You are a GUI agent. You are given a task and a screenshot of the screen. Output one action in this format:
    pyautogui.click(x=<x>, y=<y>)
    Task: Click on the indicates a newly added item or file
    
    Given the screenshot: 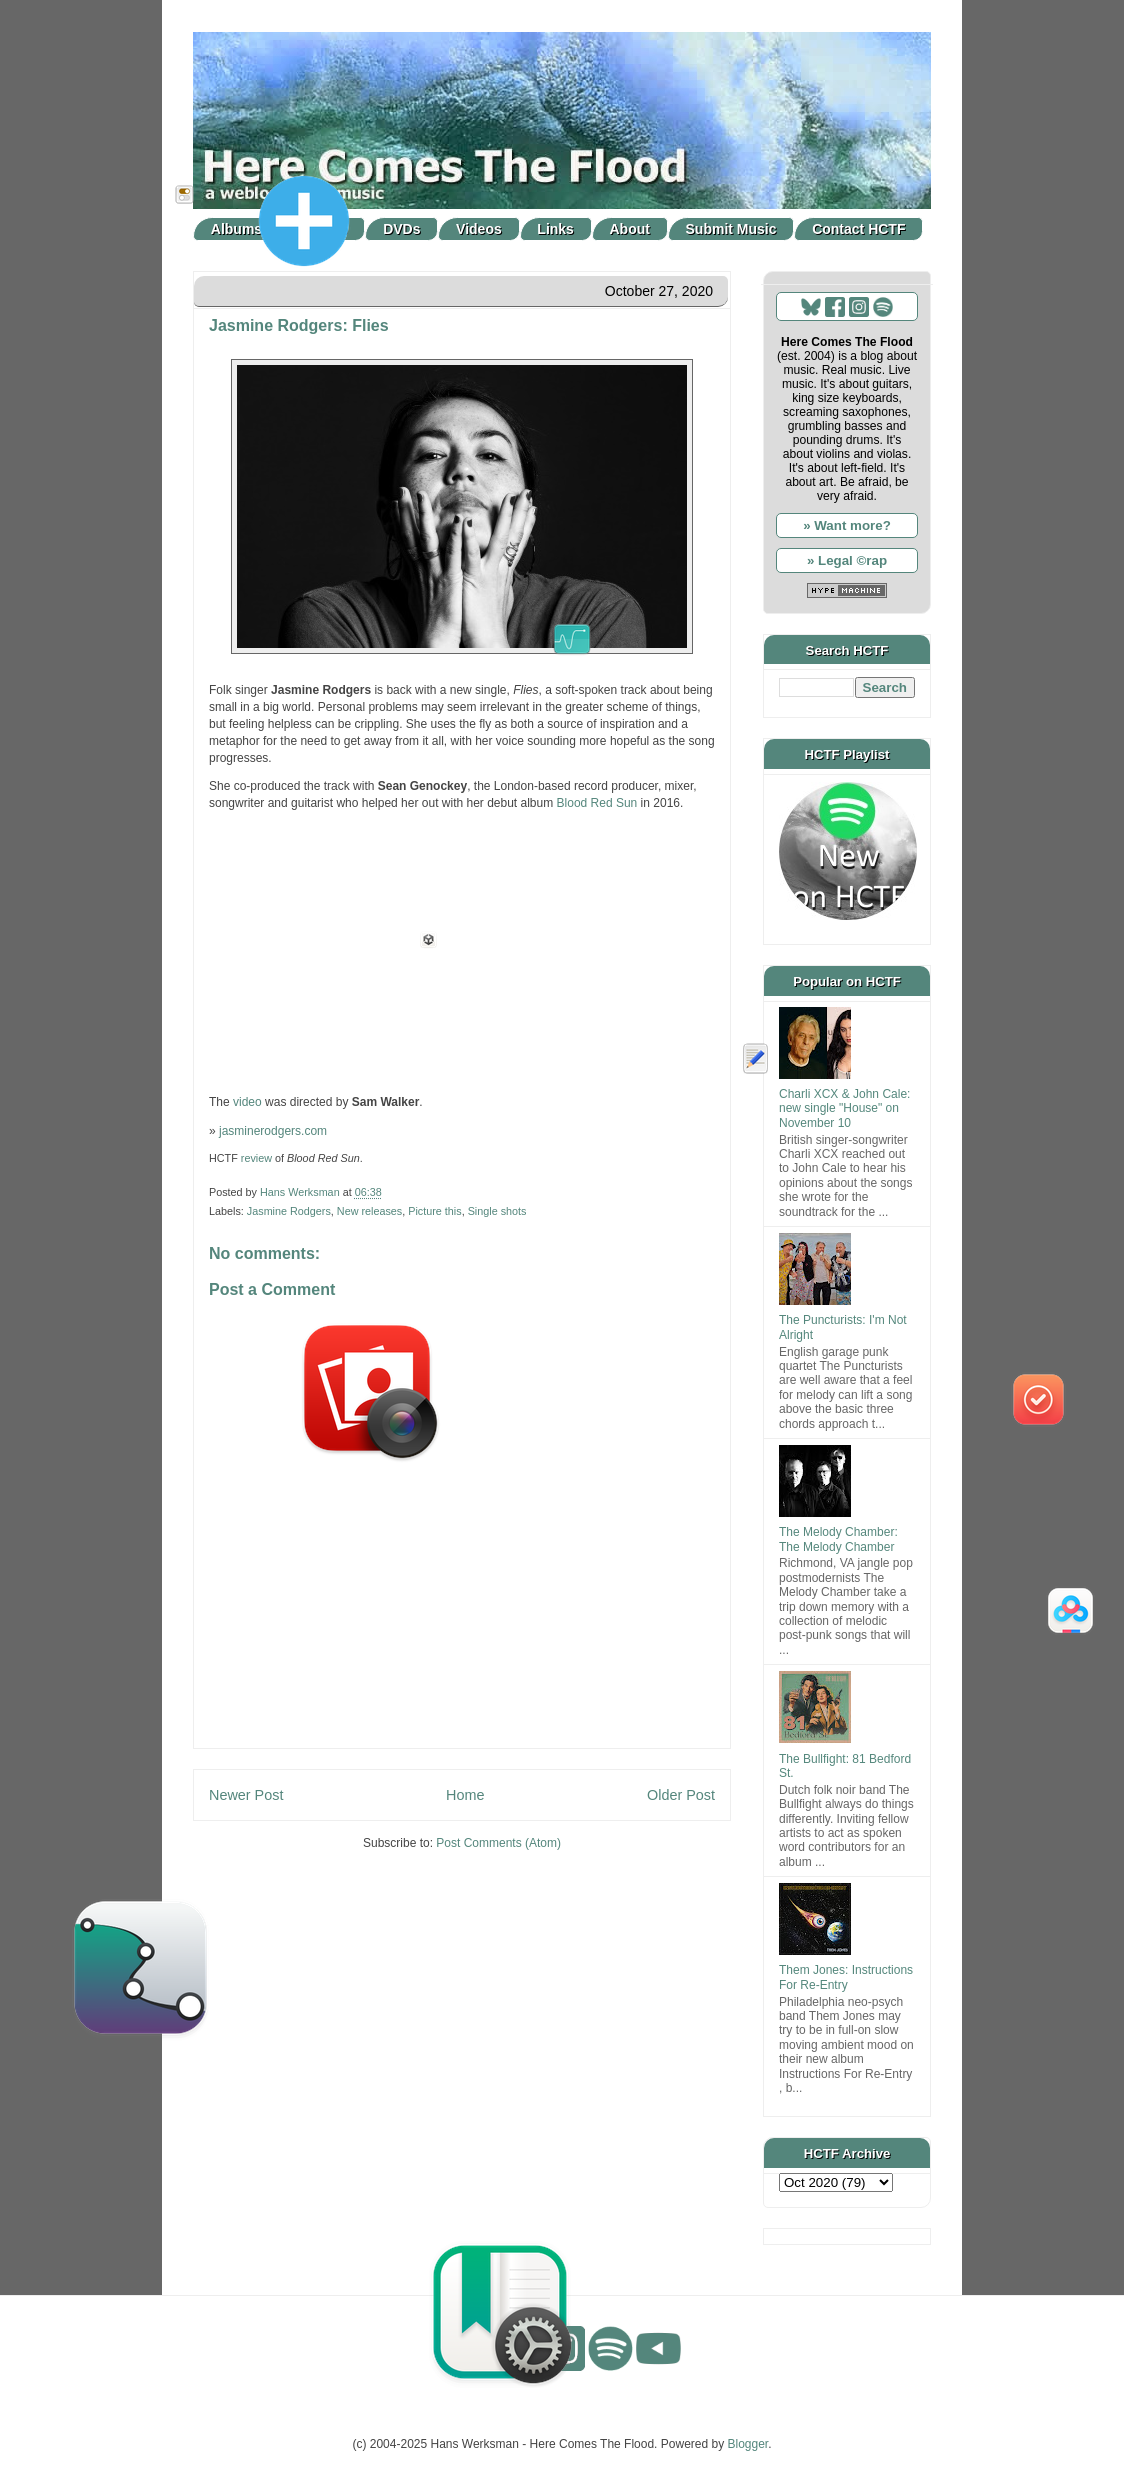 What is the action you would take?
    pyautogui.click(x=304, y=221)
    